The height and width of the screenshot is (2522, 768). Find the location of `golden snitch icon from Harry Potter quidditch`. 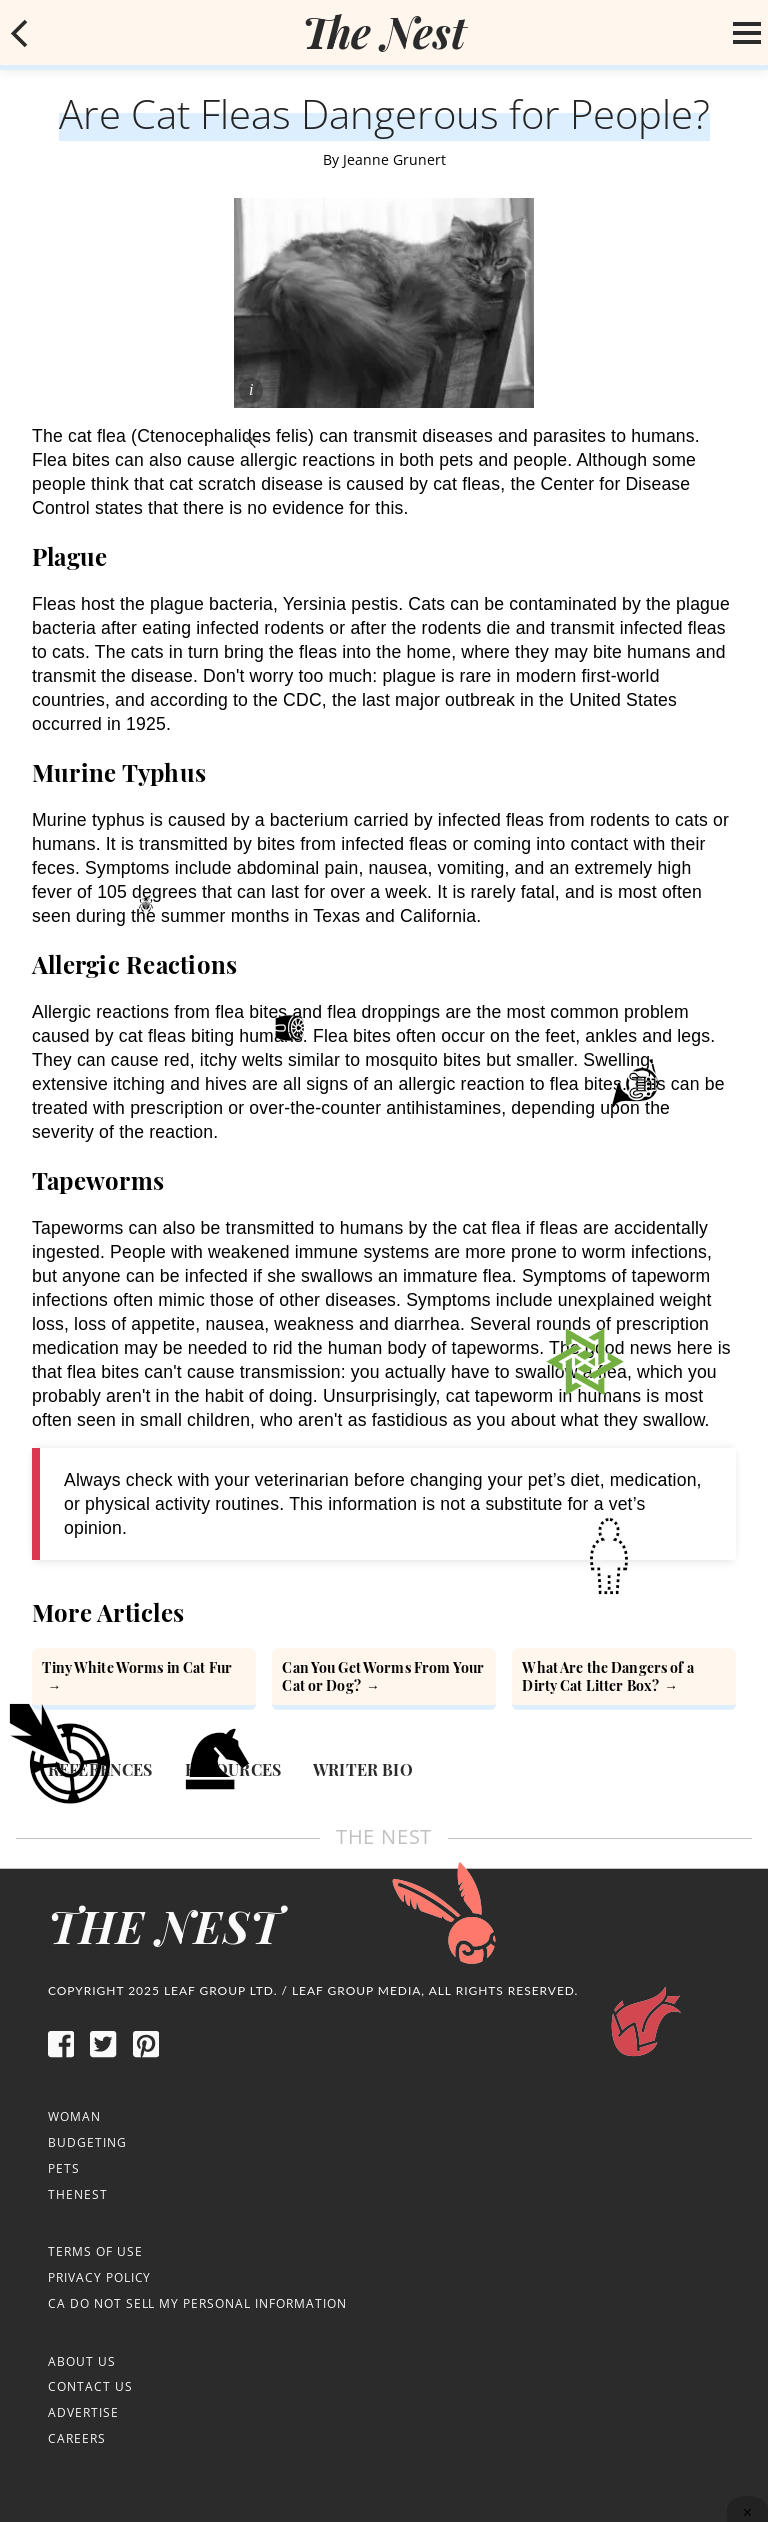

golden snitch icon from Harry Potter quidditch is located at coordinates (444, 1913).